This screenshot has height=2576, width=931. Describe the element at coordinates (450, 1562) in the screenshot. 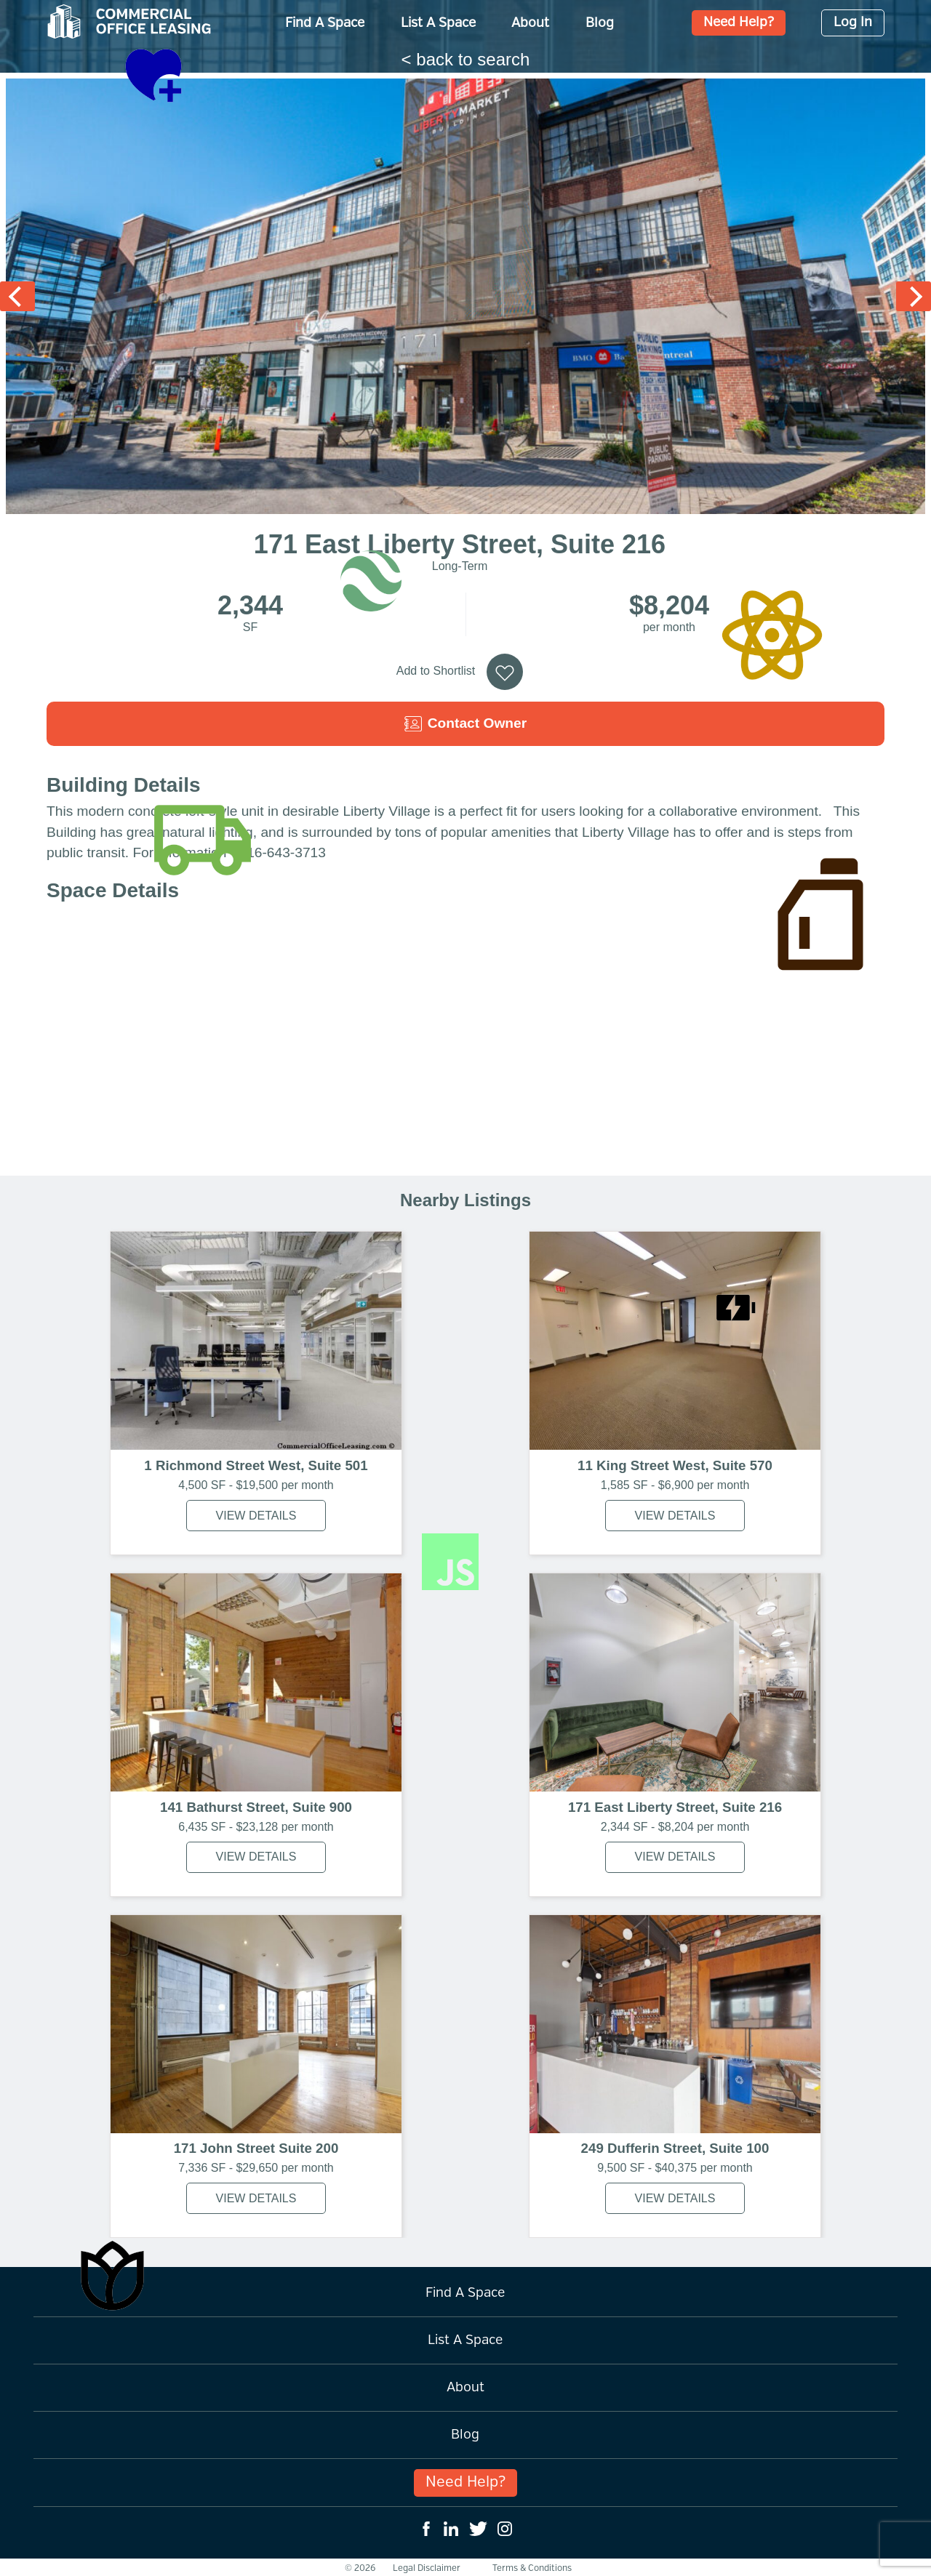

I see `JavaScript programming language logo` at that location.